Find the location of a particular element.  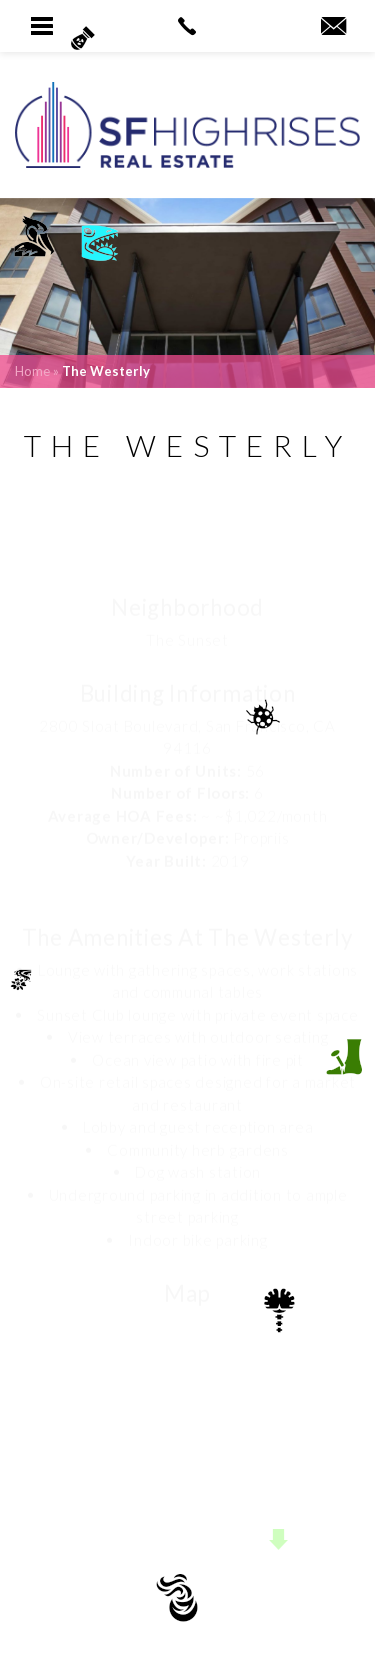

indicates a foot injury or wound status is located at coordinates (344, 1057).